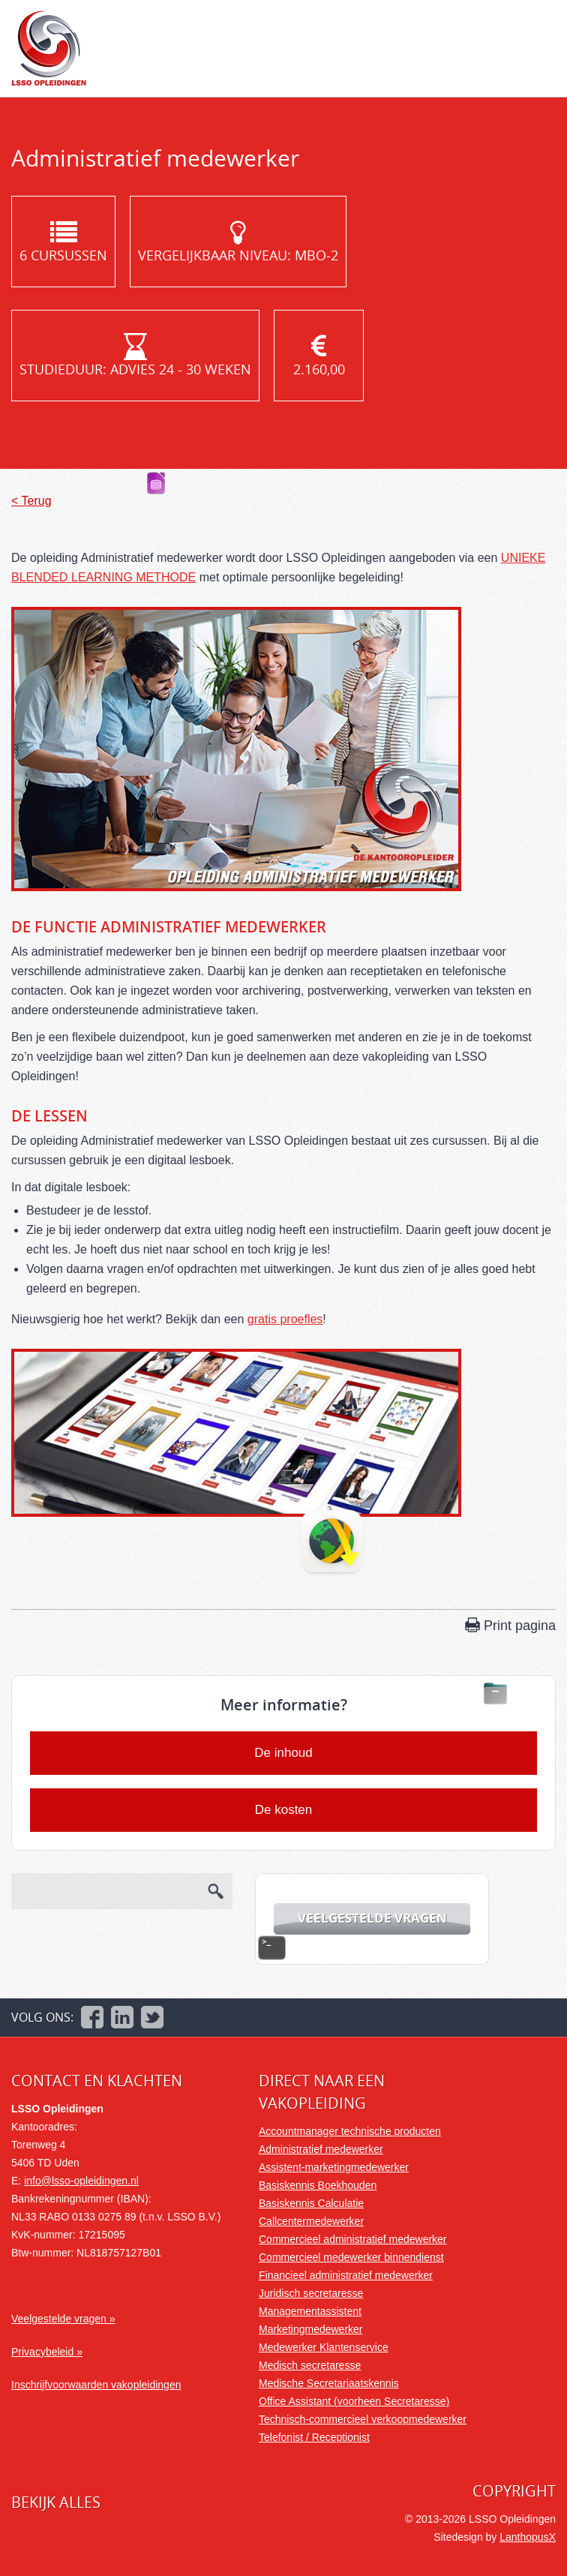 The height and width of the screenshot is (2576, 567). I want to click on open the file manager app, so click(495, 1693).